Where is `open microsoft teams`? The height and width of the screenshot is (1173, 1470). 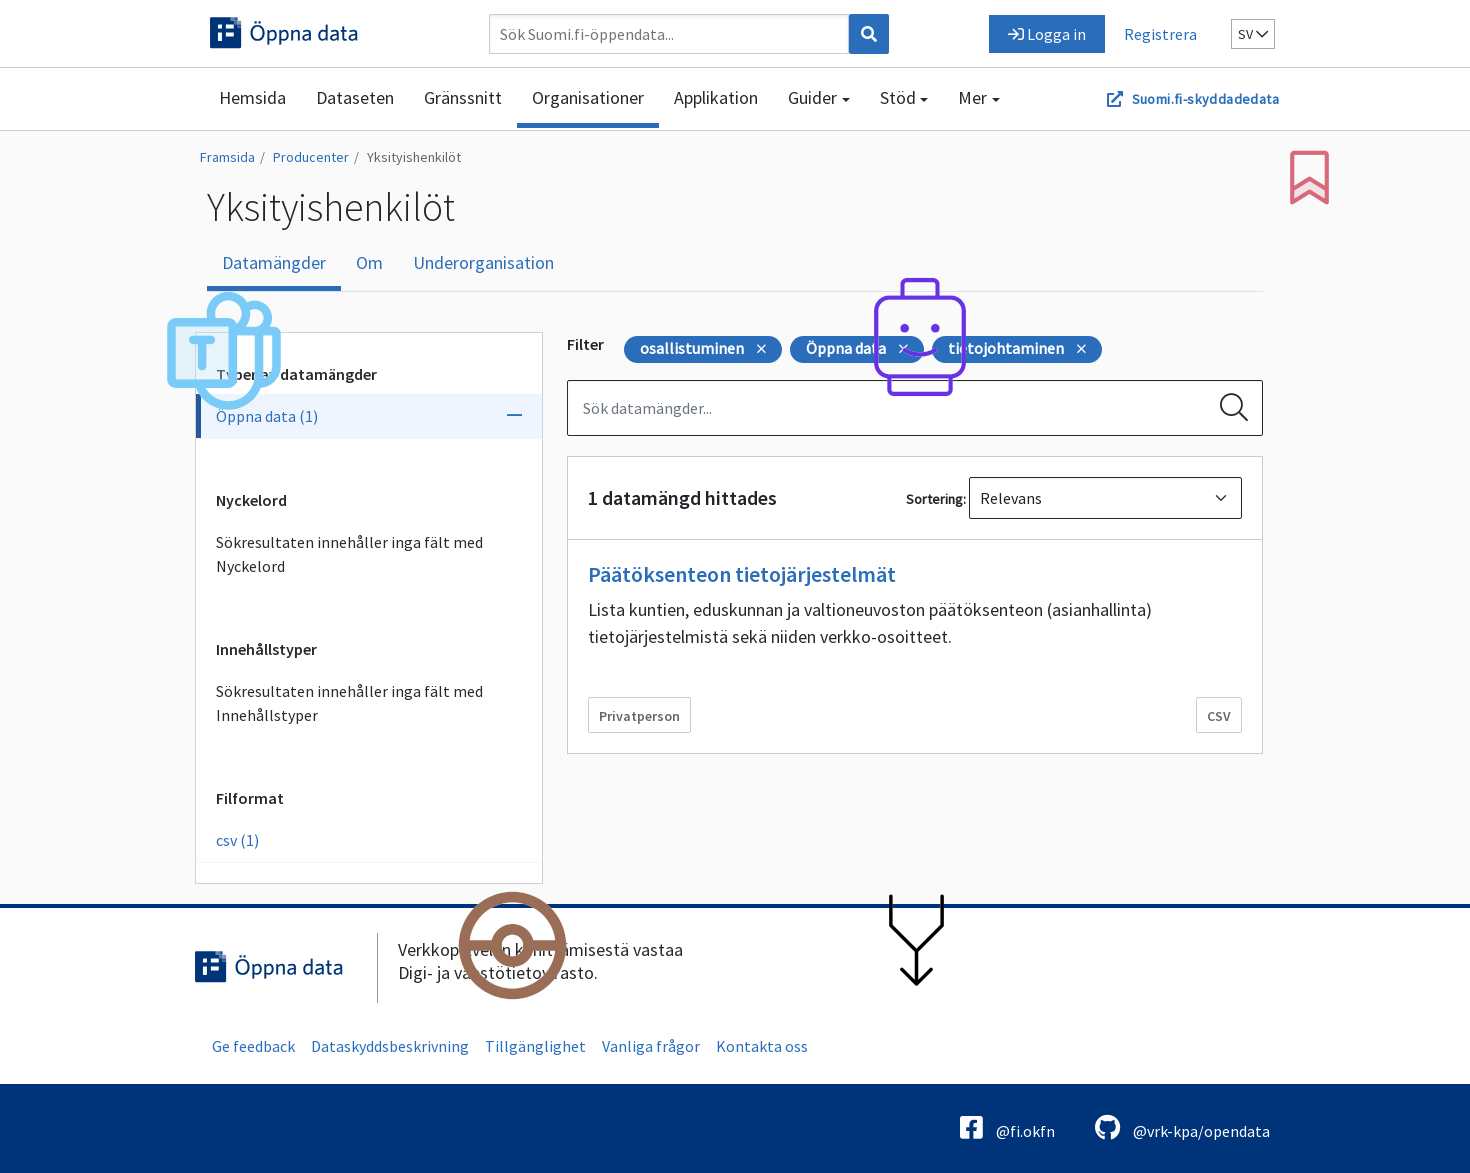
open microsoft teams is located at coordinates (224, 353).